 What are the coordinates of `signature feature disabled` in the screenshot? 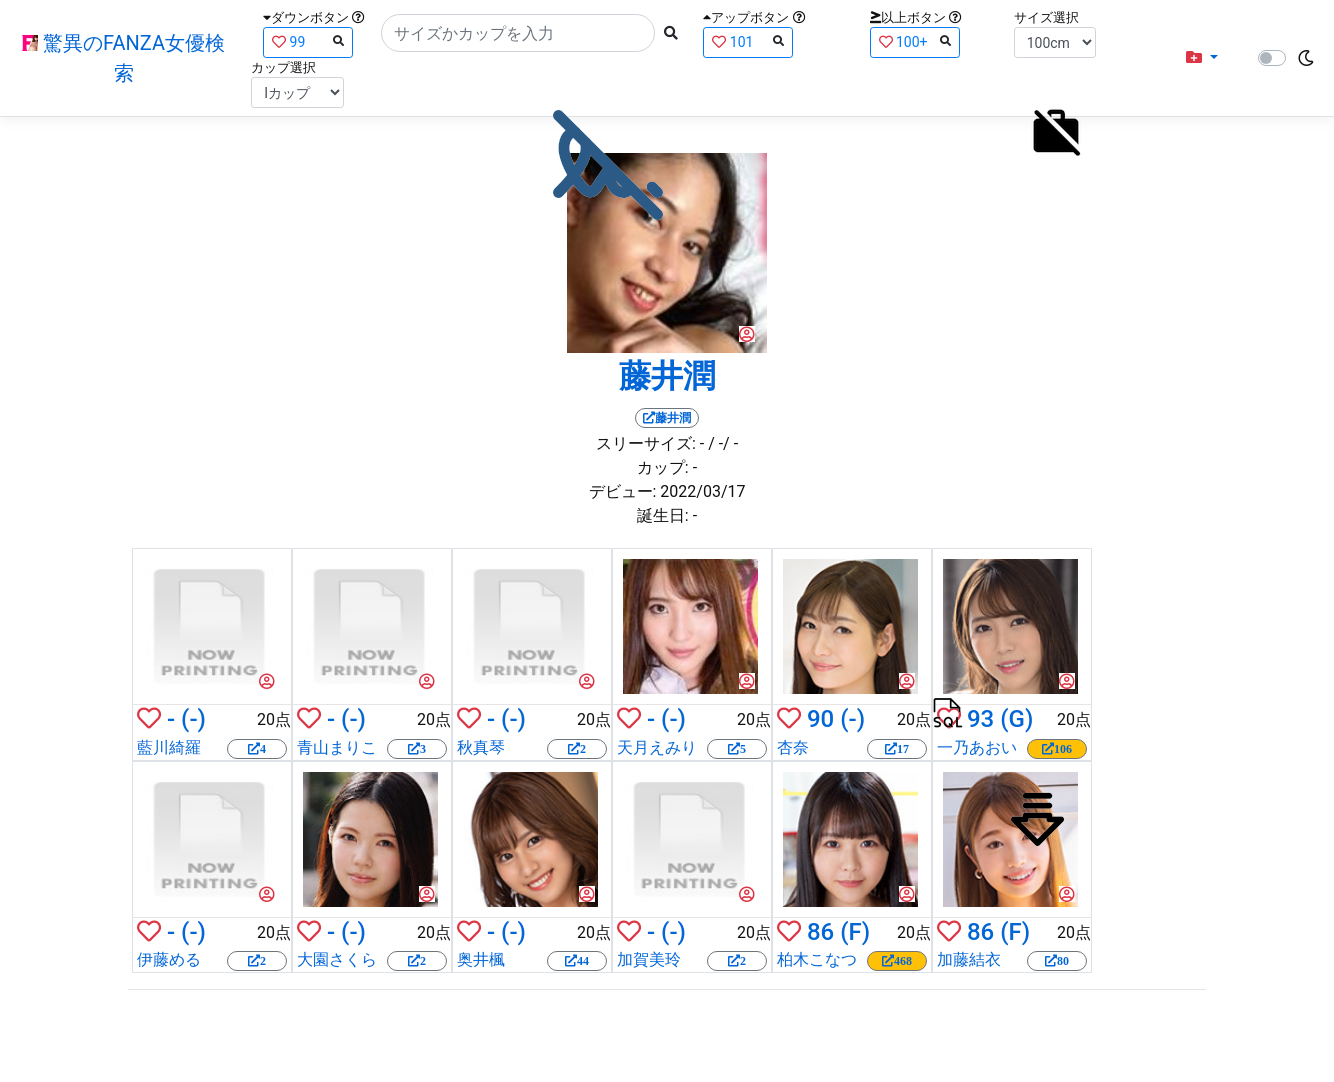 It's located at (608, 165).